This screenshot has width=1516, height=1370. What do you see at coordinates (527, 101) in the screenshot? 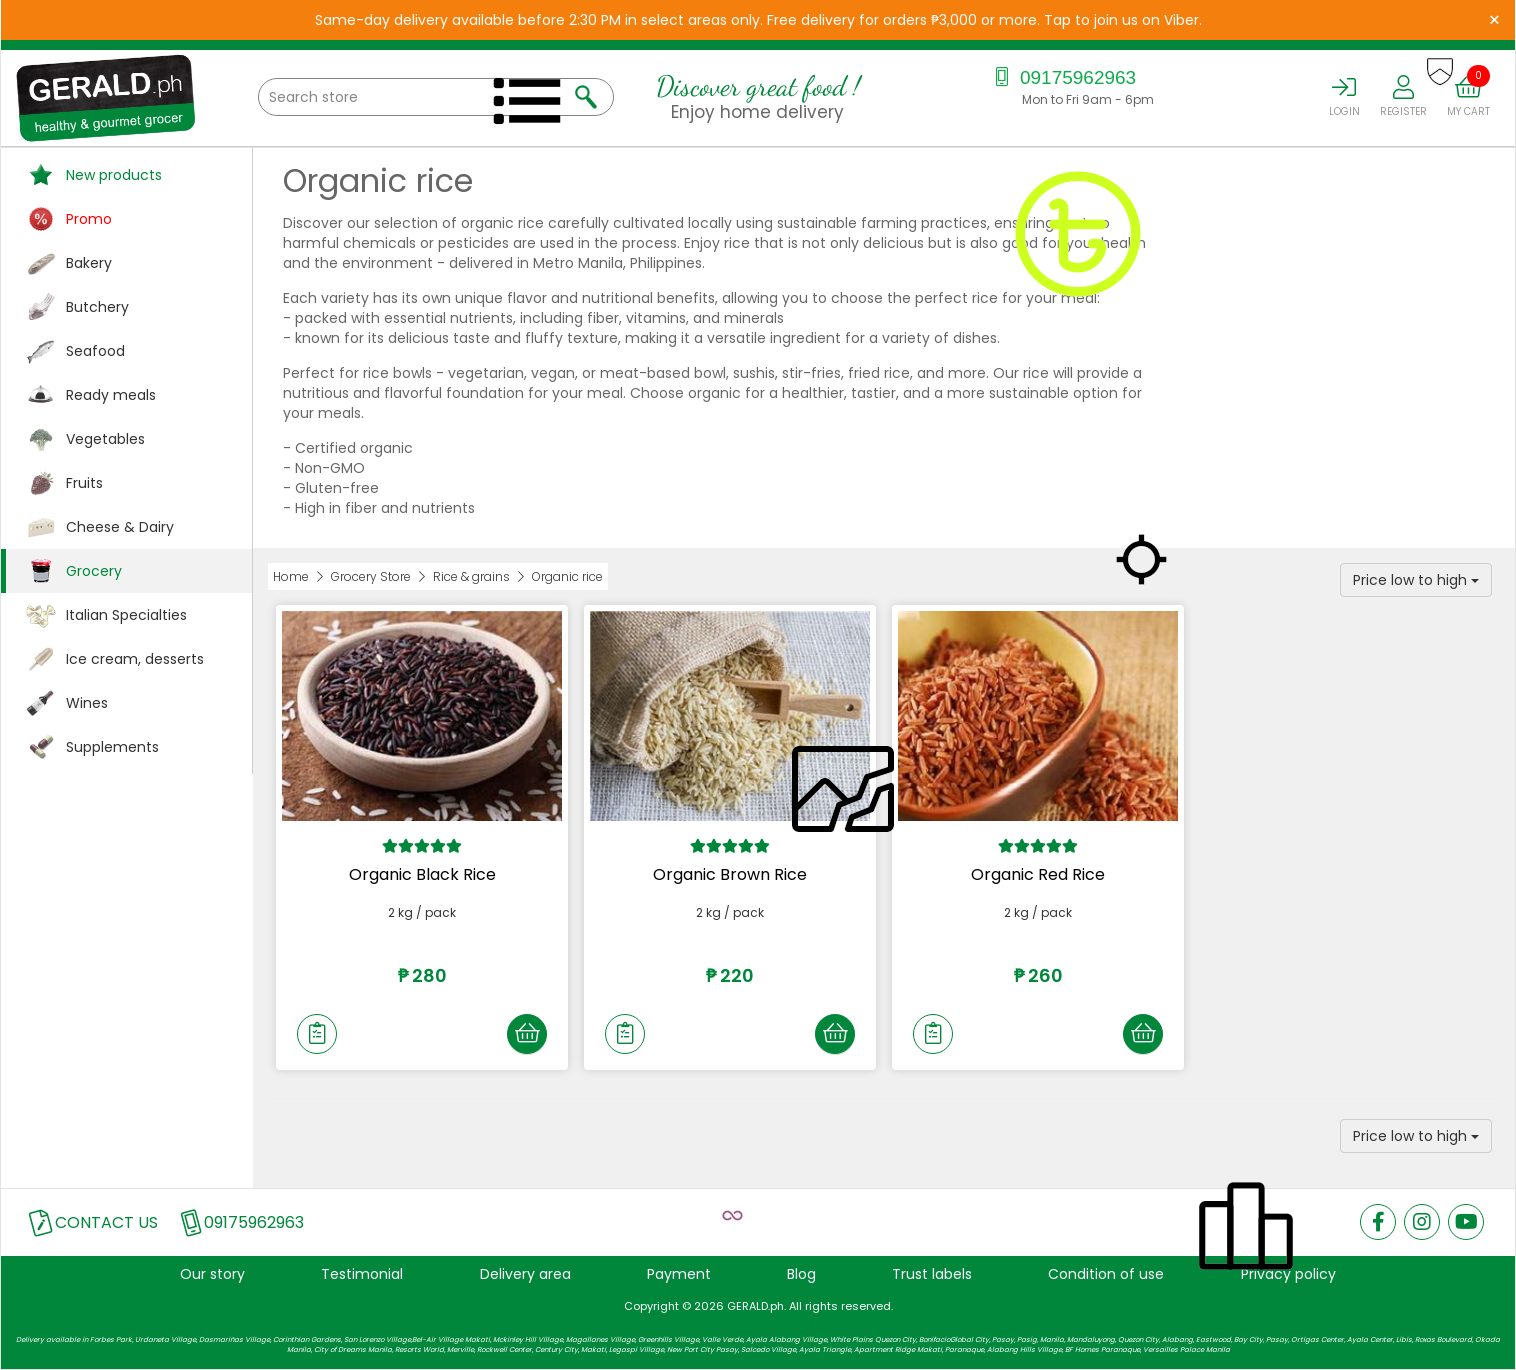
I see `view items in a list format` at bounding box center [527, 101].